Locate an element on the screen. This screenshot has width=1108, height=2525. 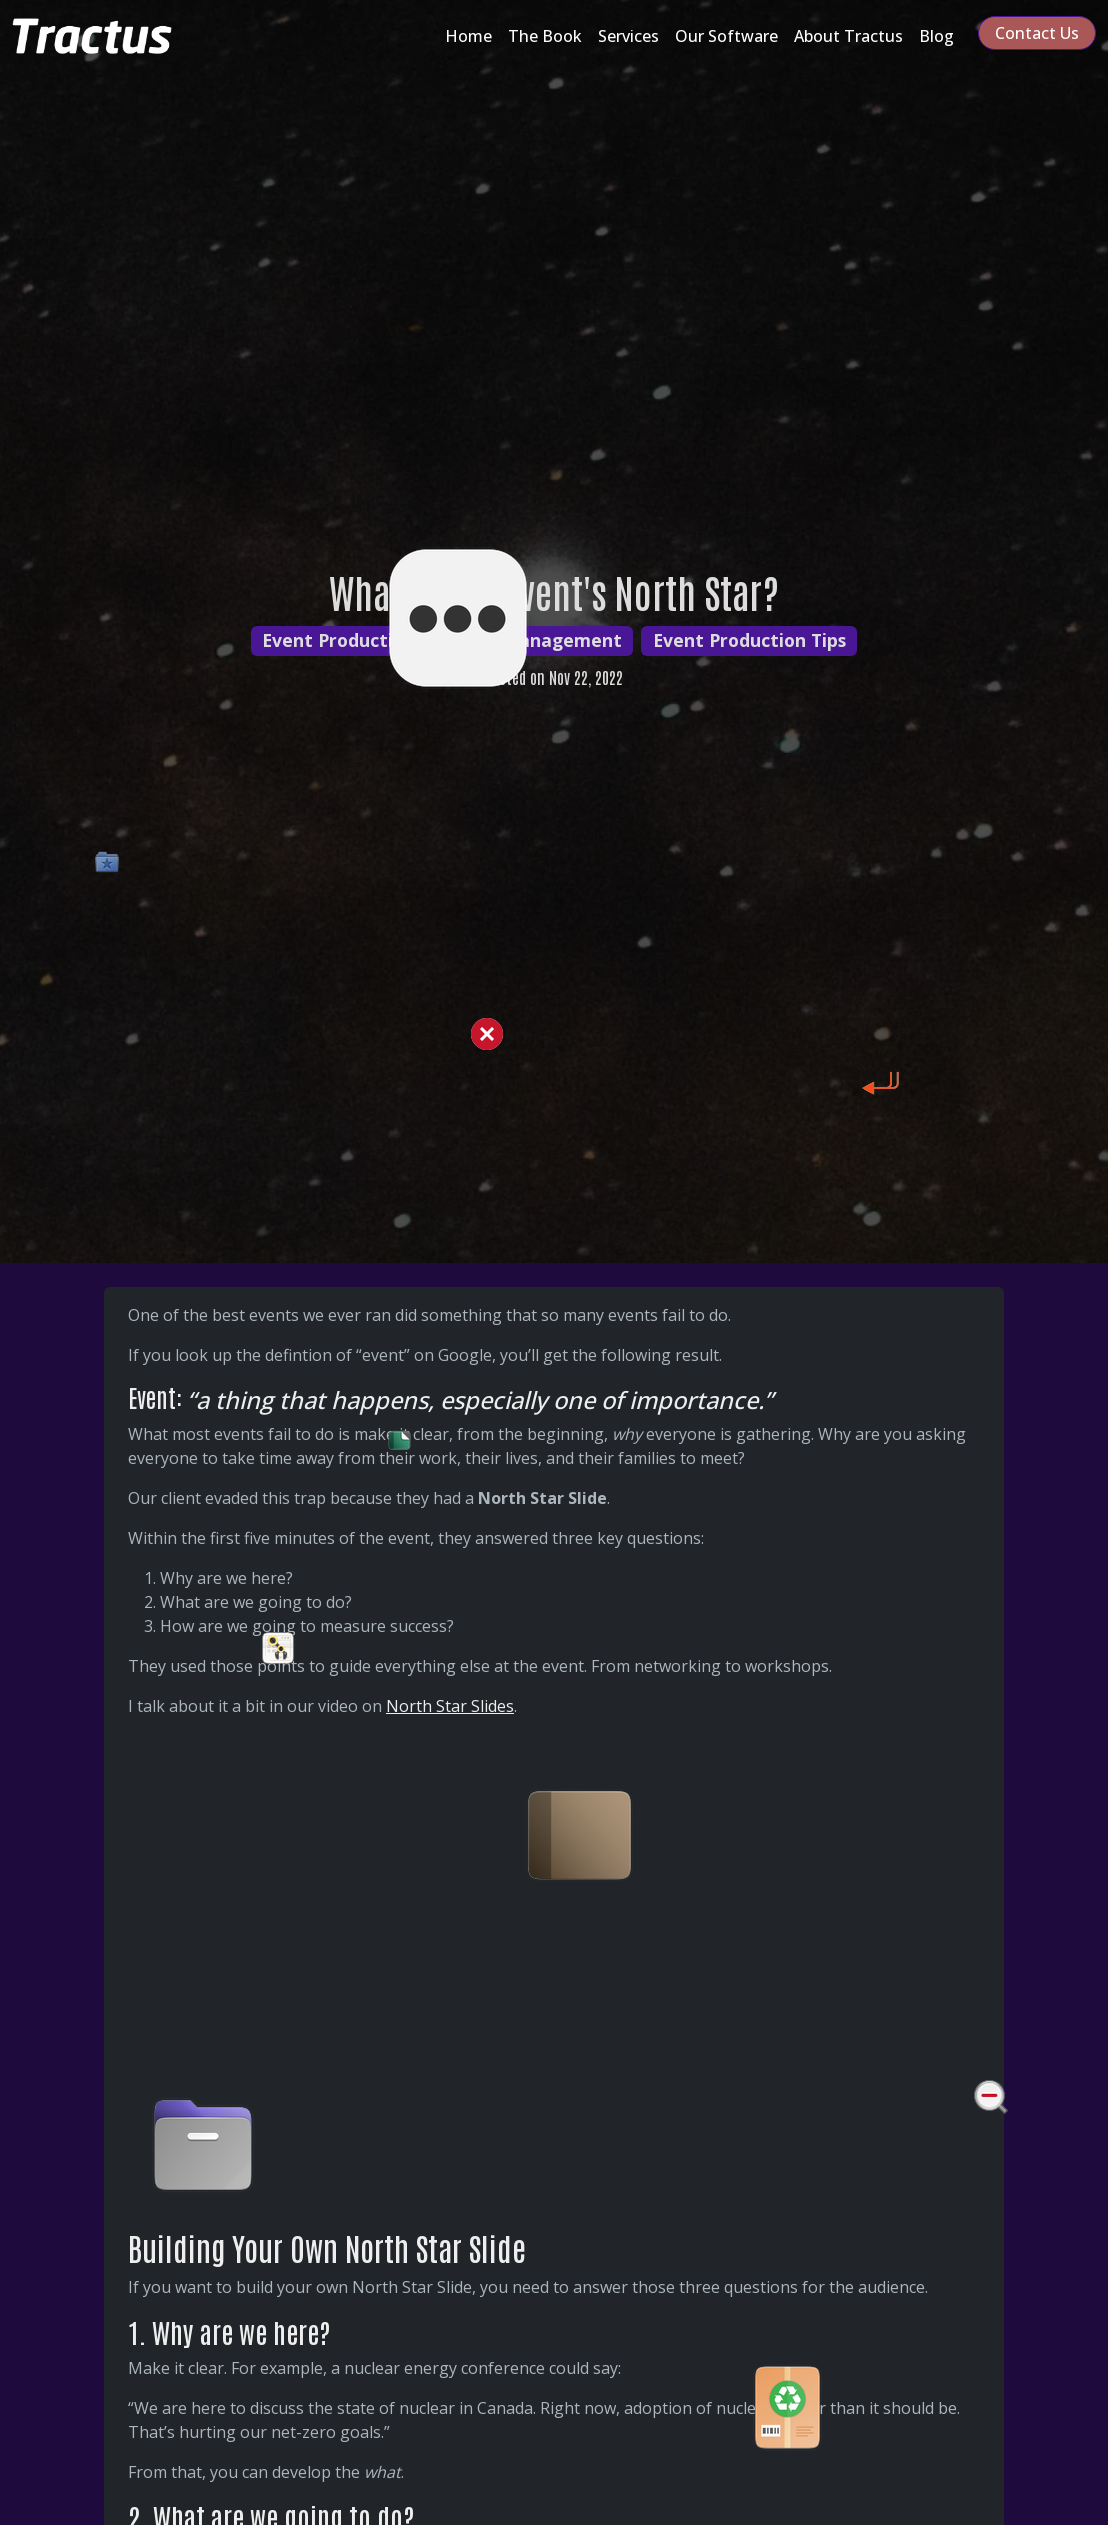
zoom out of the current view is located at coordinates (991, 2097).